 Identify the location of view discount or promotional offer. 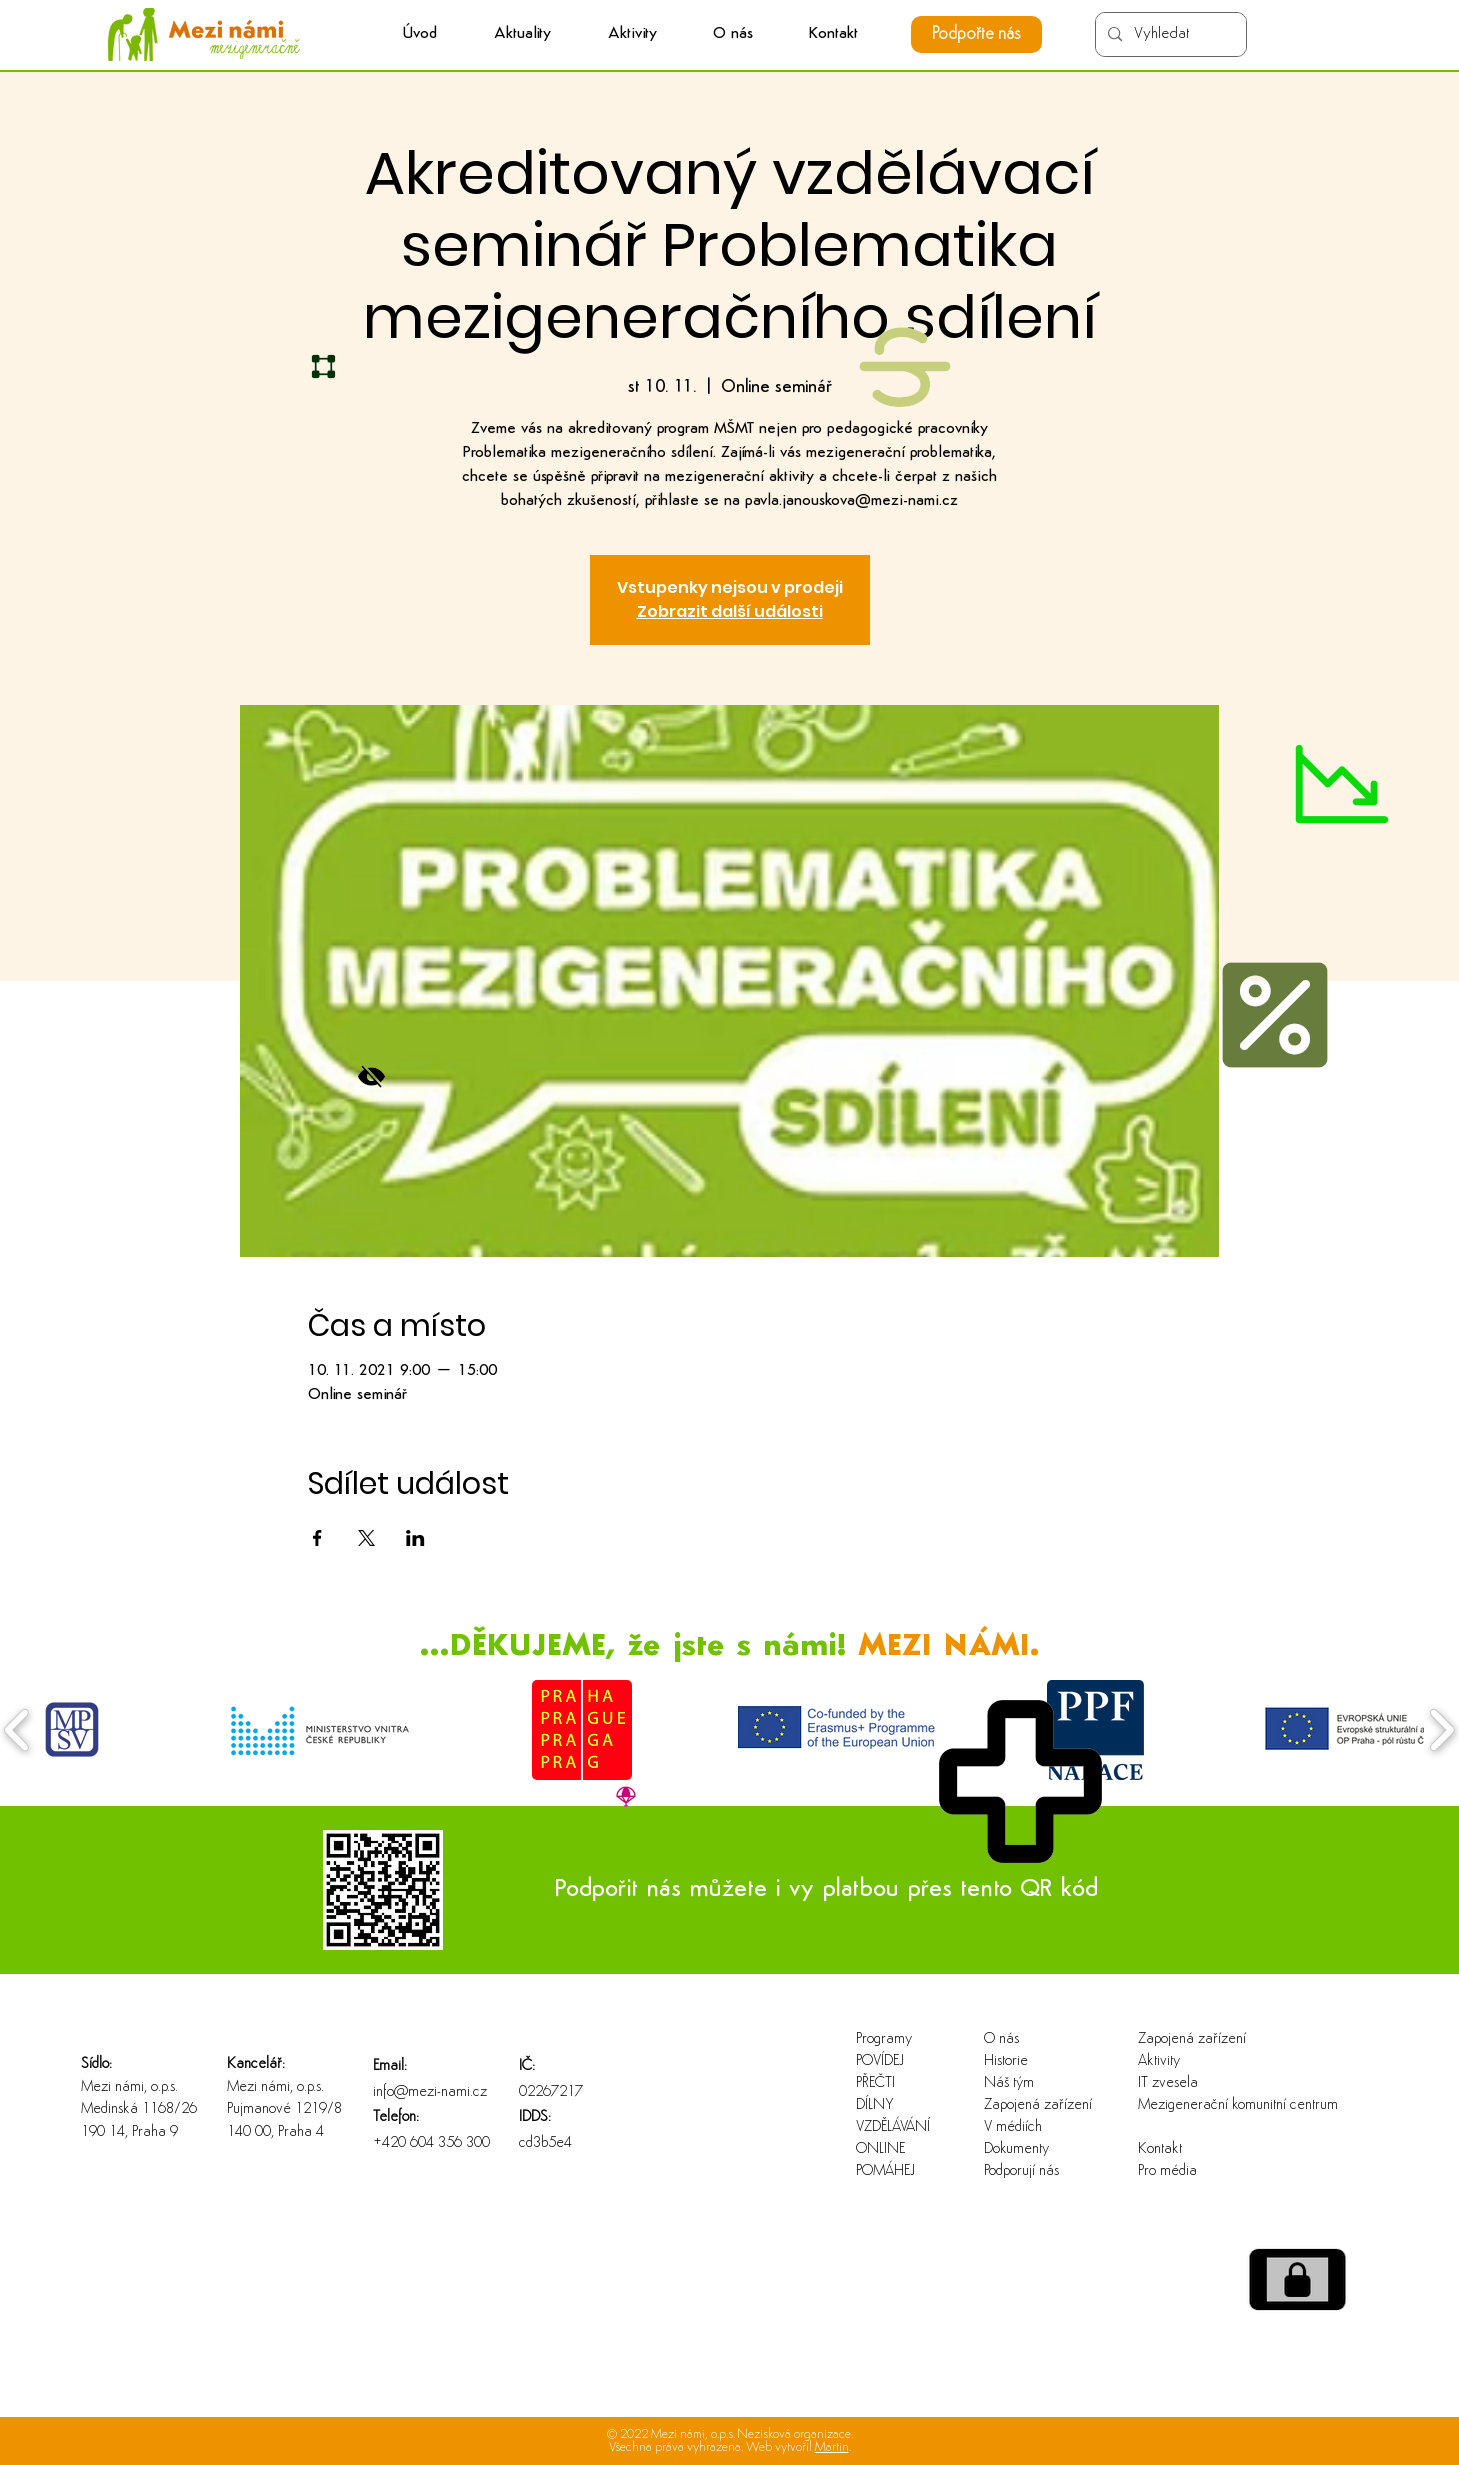
(1275, 1015).